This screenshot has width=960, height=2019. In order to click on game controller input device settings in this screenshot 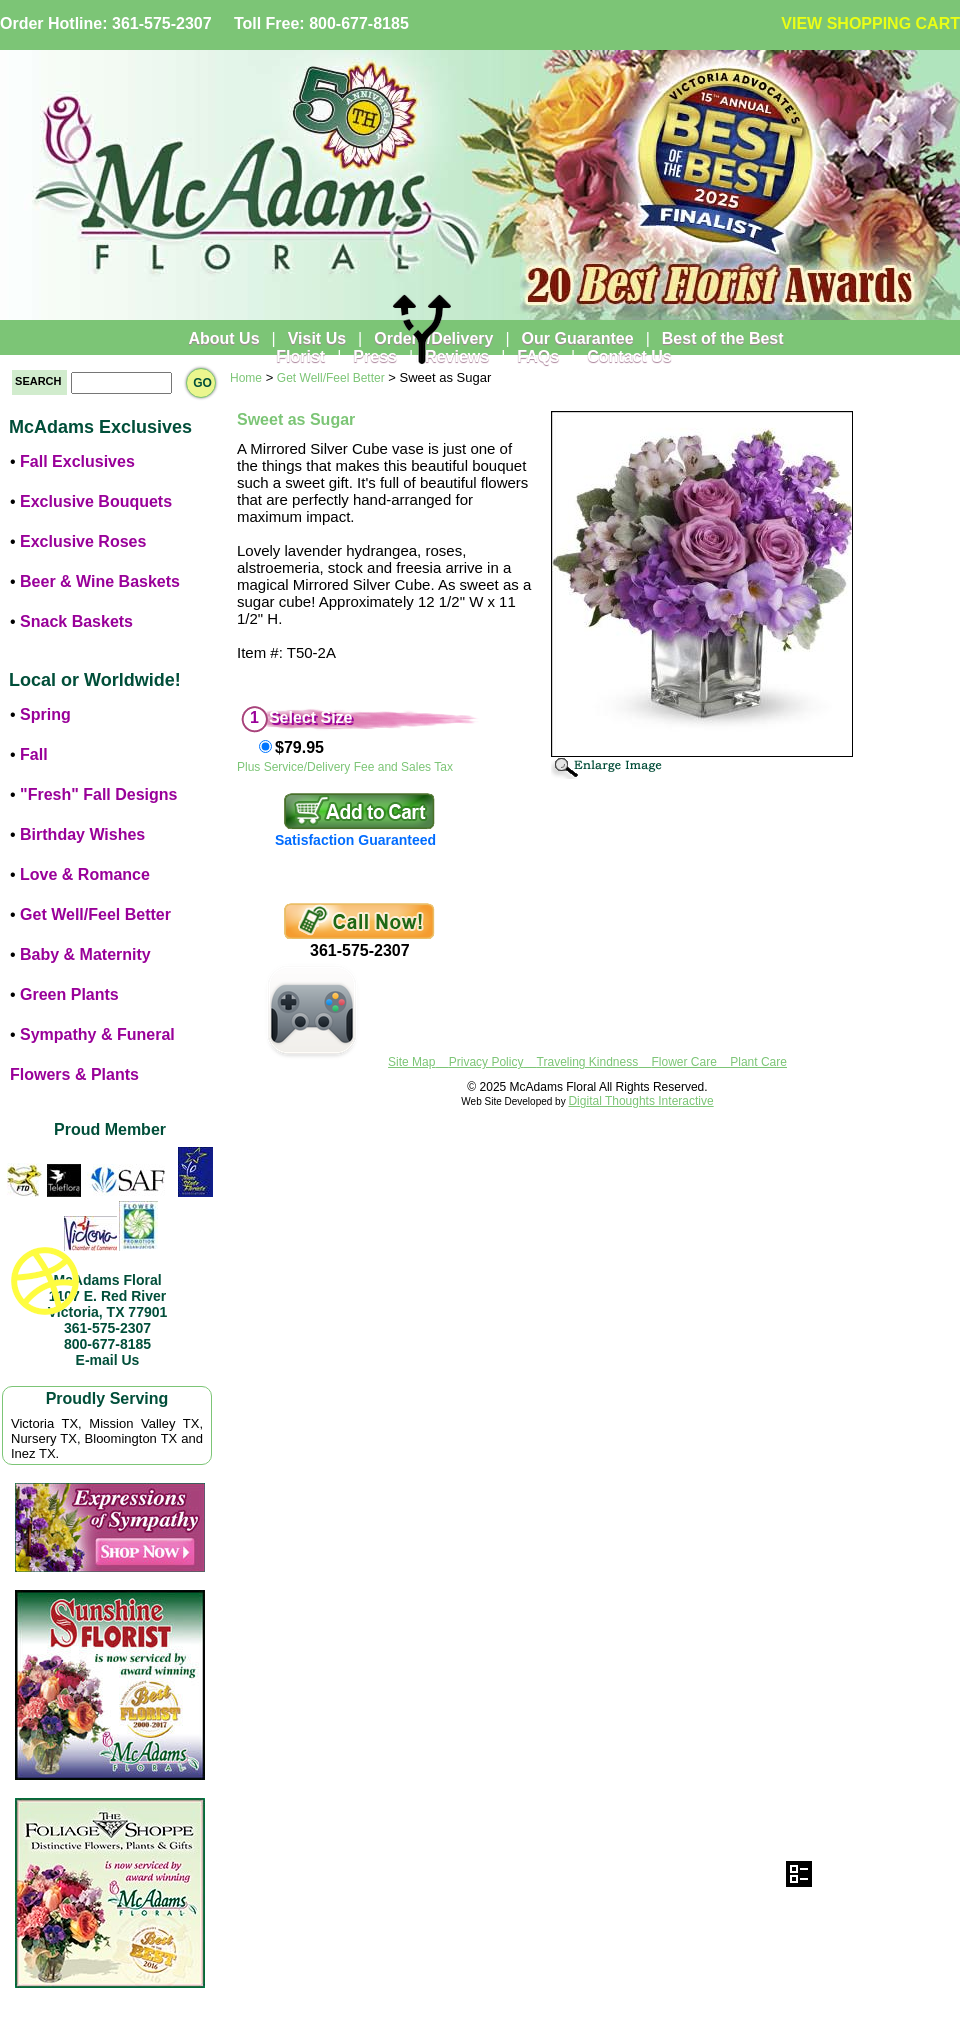, I will do `click(312, 1010)`.